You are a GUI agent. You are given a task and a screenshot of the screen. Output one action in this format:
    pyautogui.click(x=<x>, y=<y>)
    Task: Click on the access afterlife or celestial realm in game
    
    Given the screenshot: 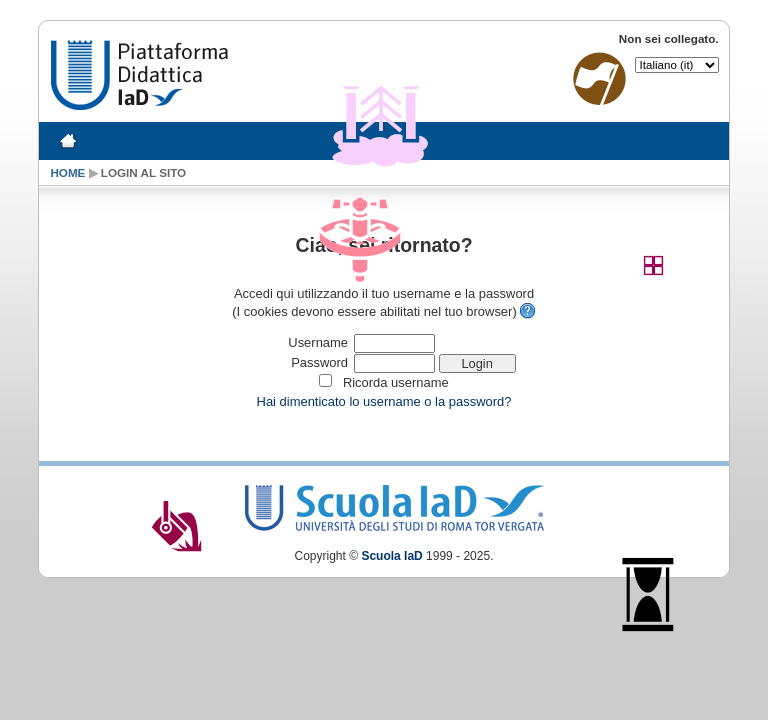 What is the action you would take?
    pyautogui.click(x=381, y=126)
    